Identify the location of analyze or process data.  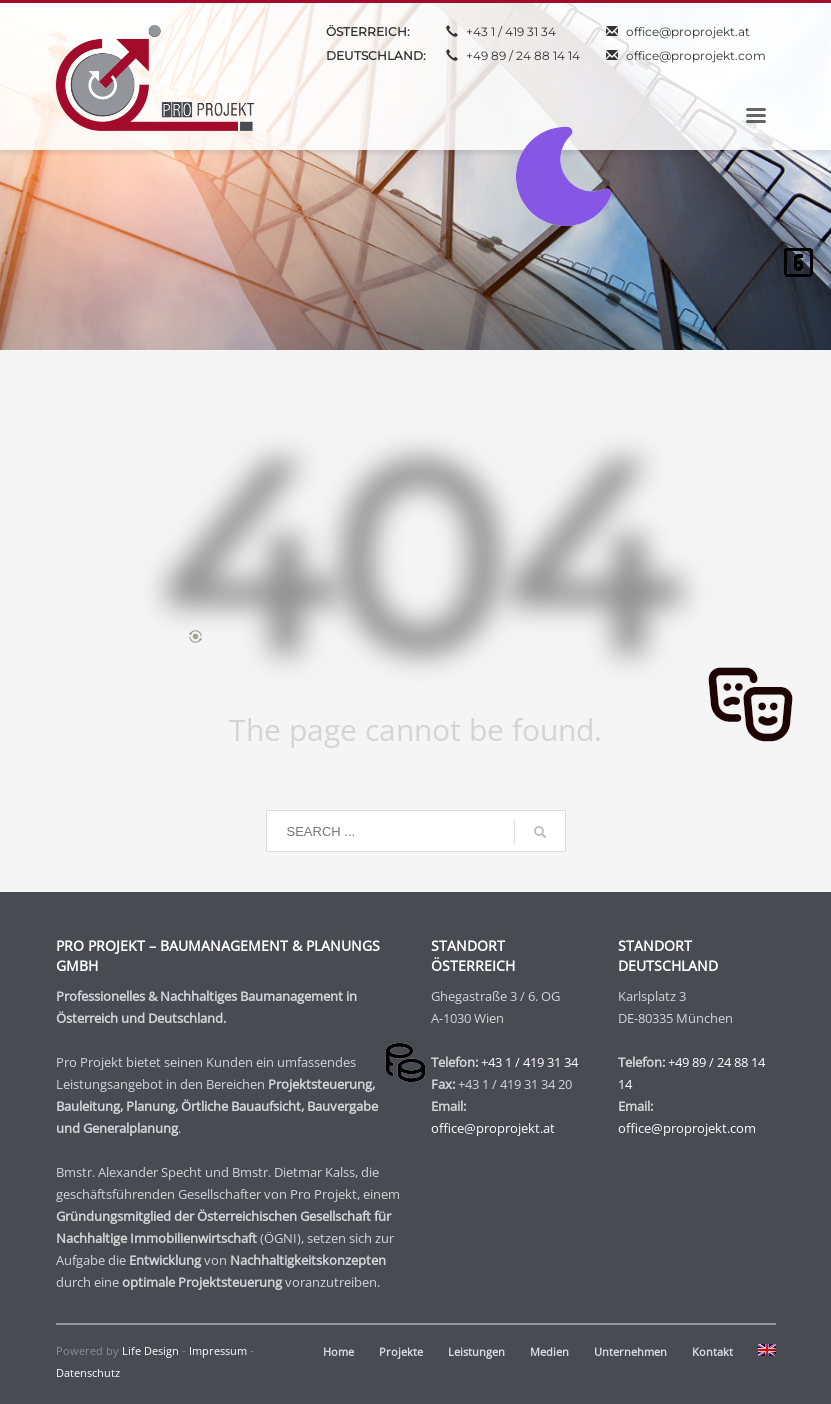
(195, 636).